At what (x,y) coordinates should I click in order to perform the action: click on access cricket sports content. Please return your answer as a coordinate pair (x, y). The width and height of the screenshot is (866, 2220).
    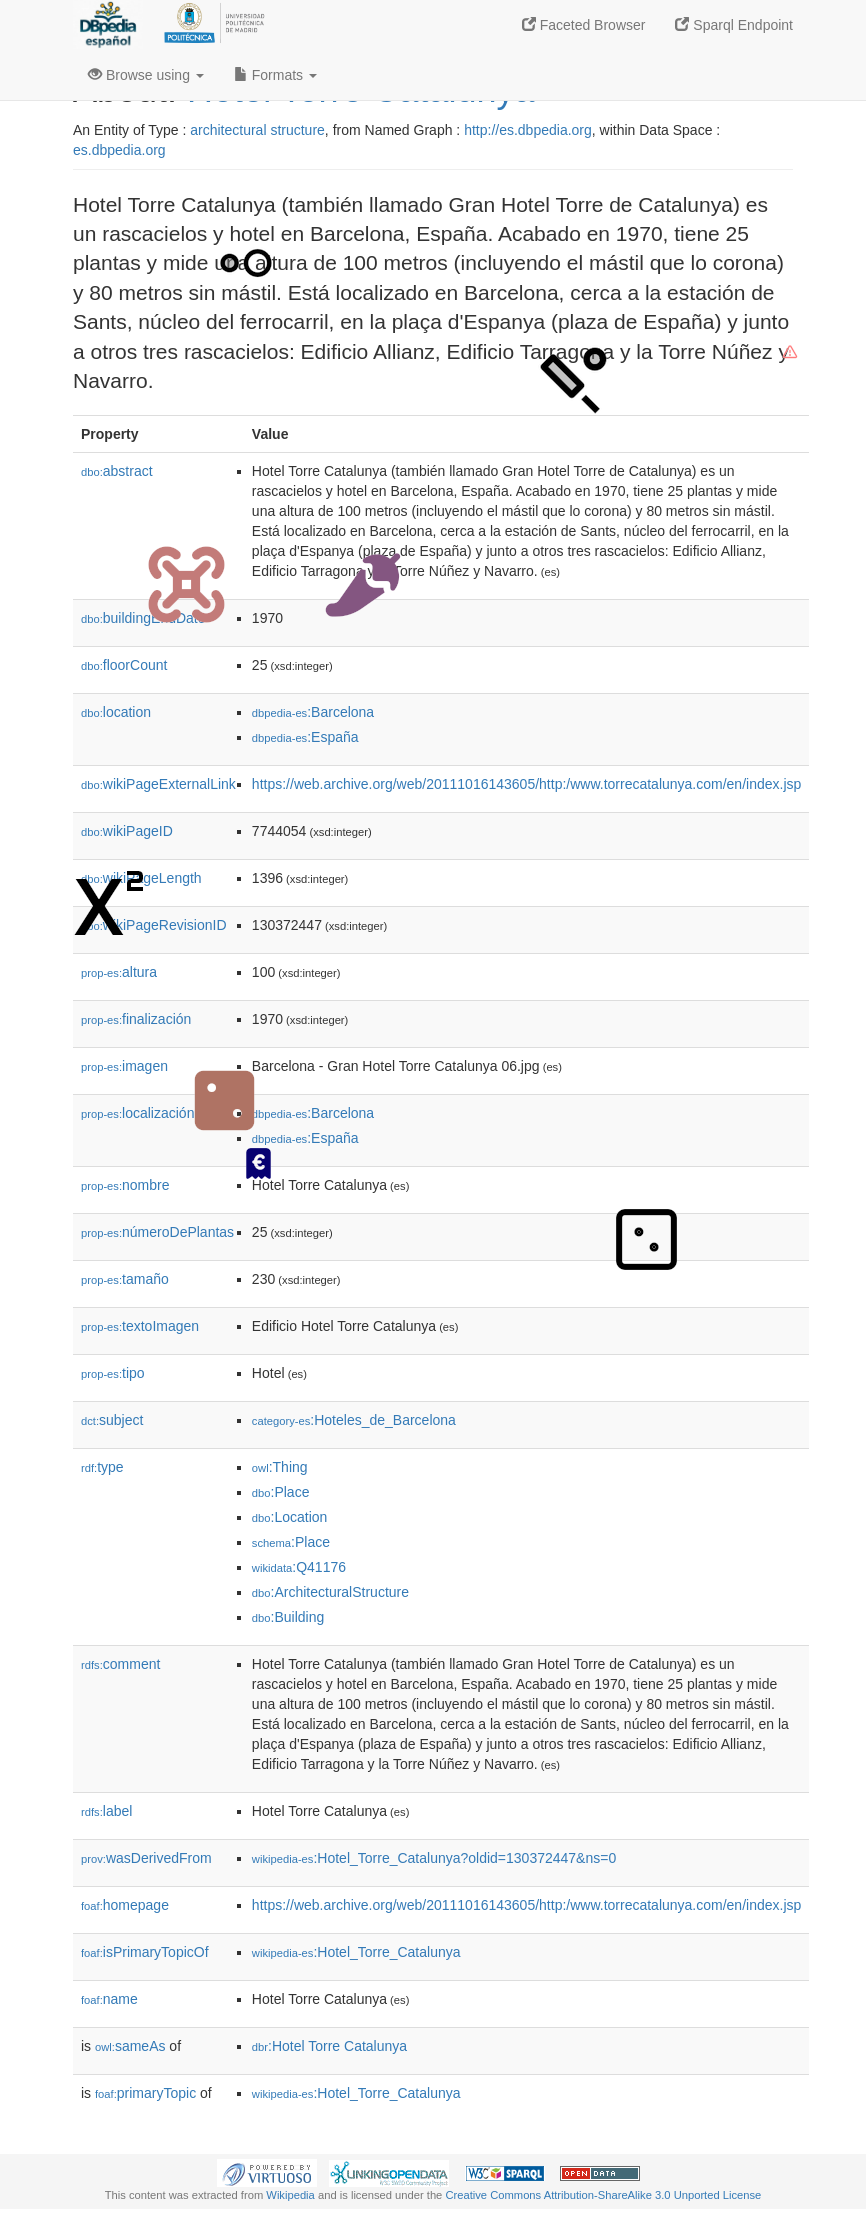
    Looking at the image, I should click on (573, 380).